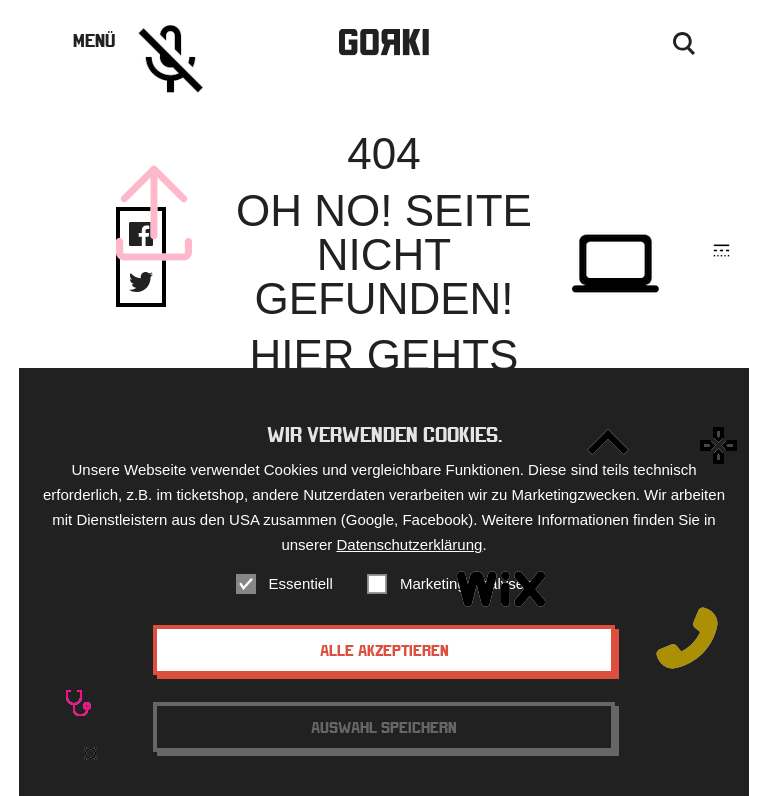  I want to click on select border line style, so click(721, 250).